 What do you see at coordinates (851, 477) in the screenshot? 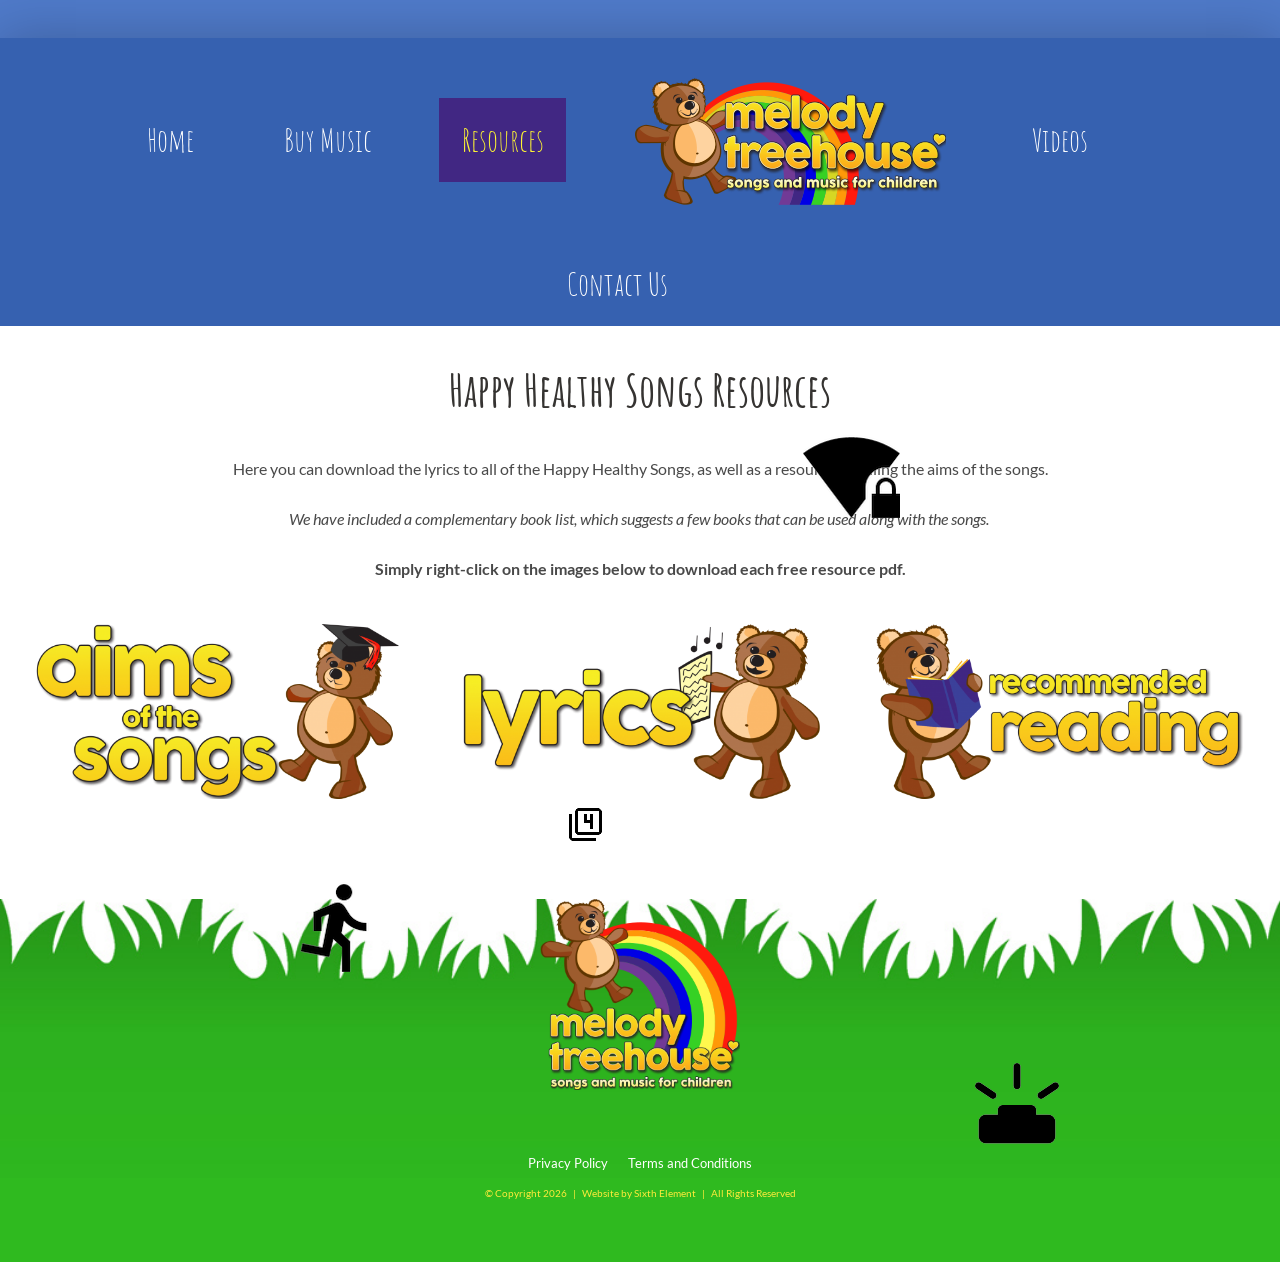
I see `connect to a password-protected wifi network` at bounding box center [851, 477].